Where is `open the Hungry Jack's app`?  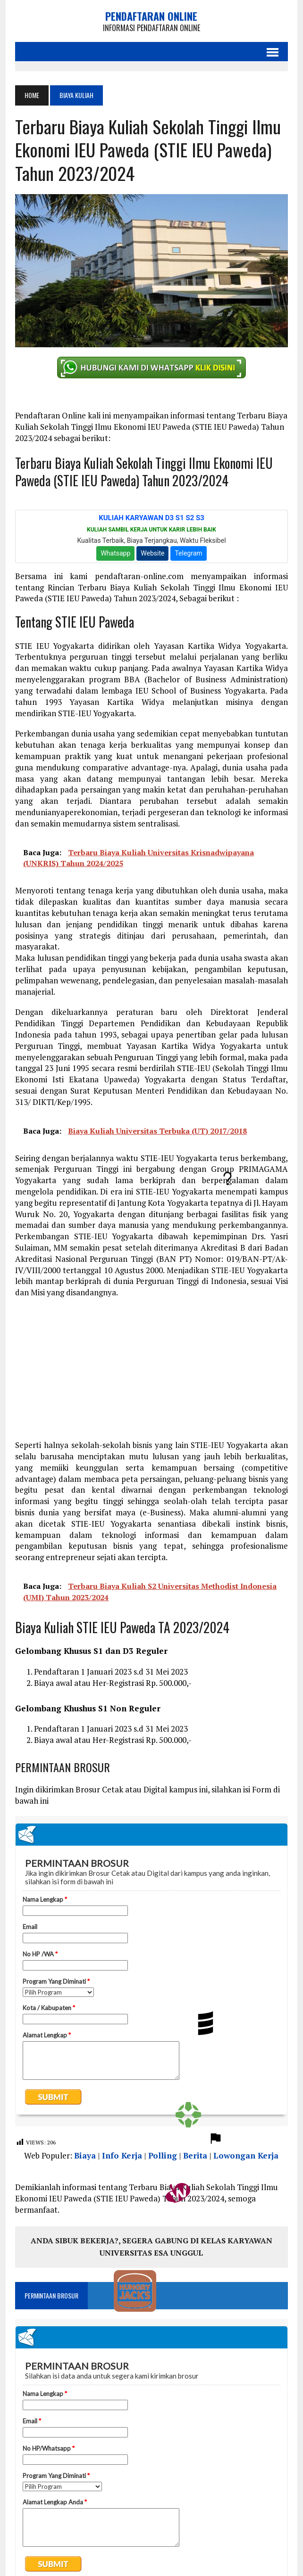 open the Hungry Jack's app is located at coordinates (135, 2291).